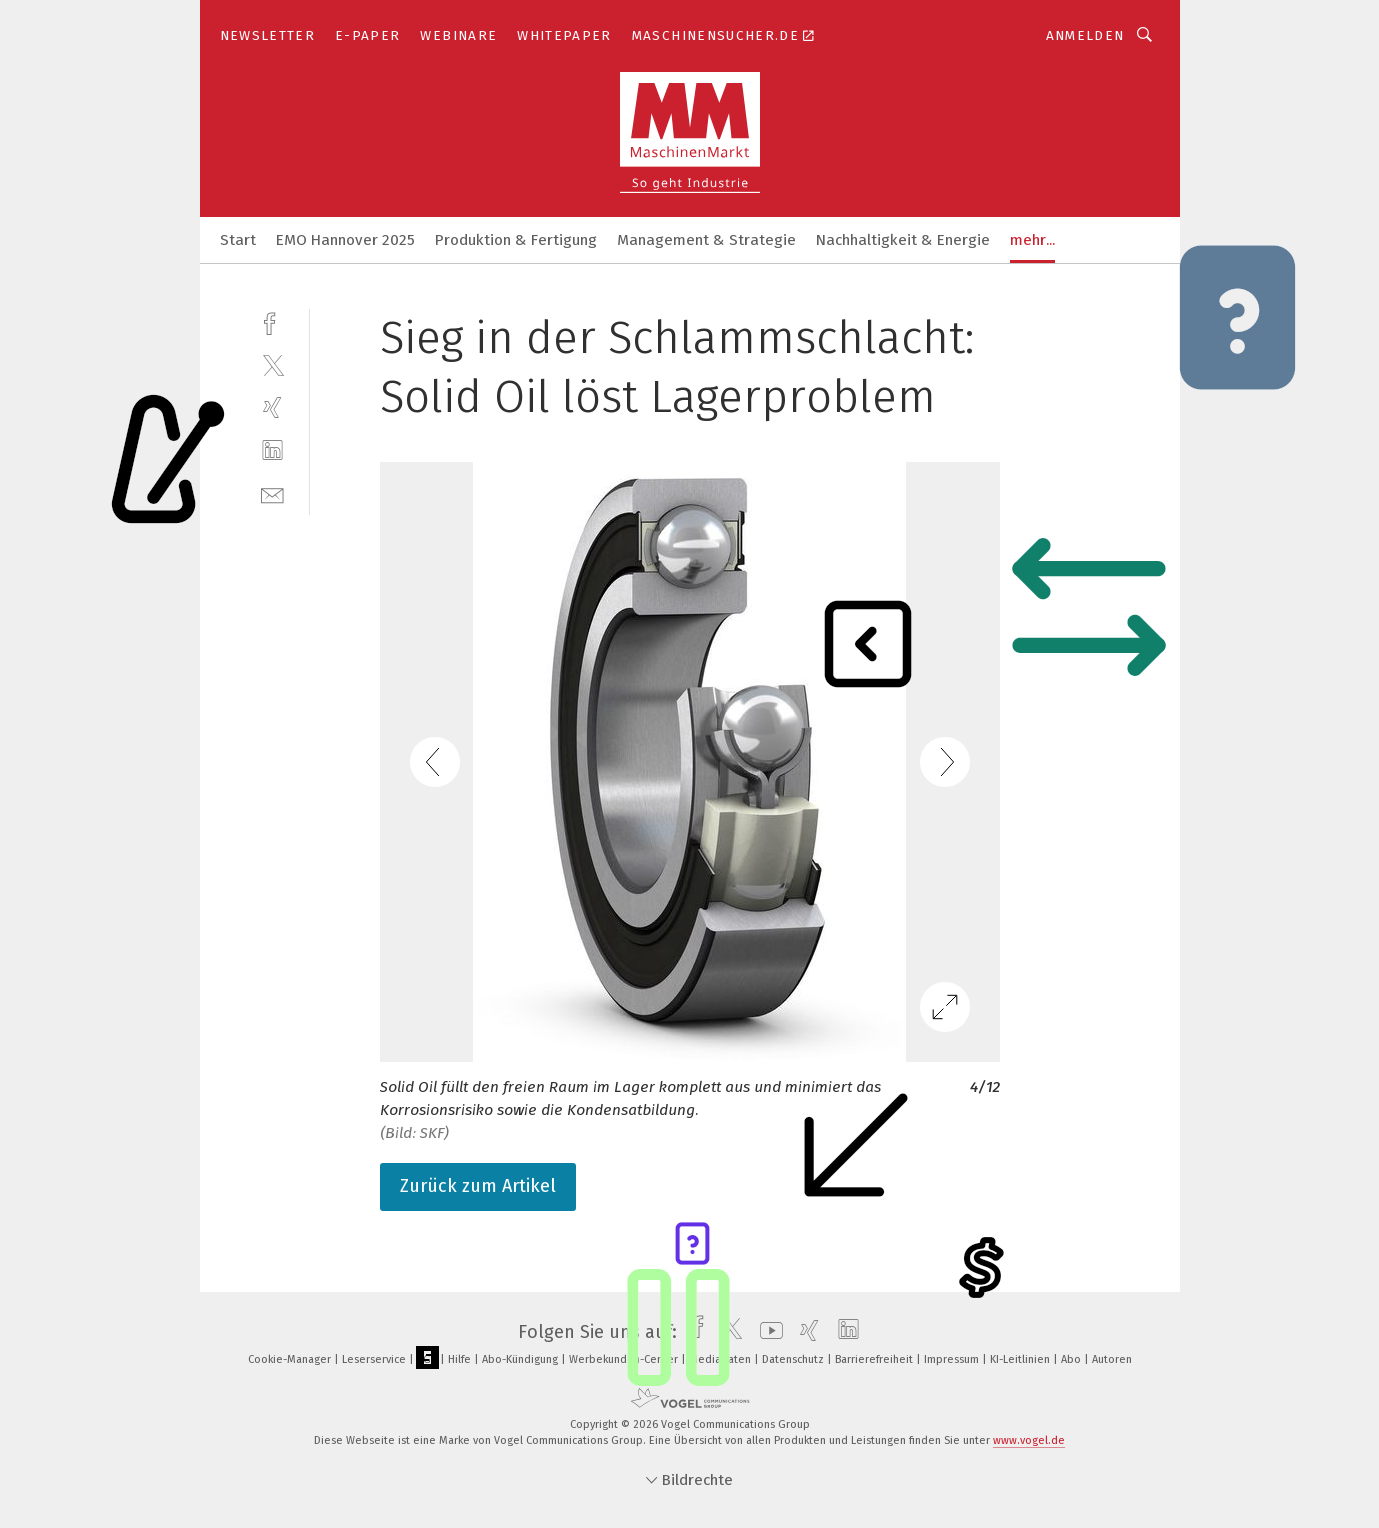 The image size is (1379, 1528). Describe the element at coordinates (427, 1357) in the screenshot. I see `select image filter or preset number 5` at that location.